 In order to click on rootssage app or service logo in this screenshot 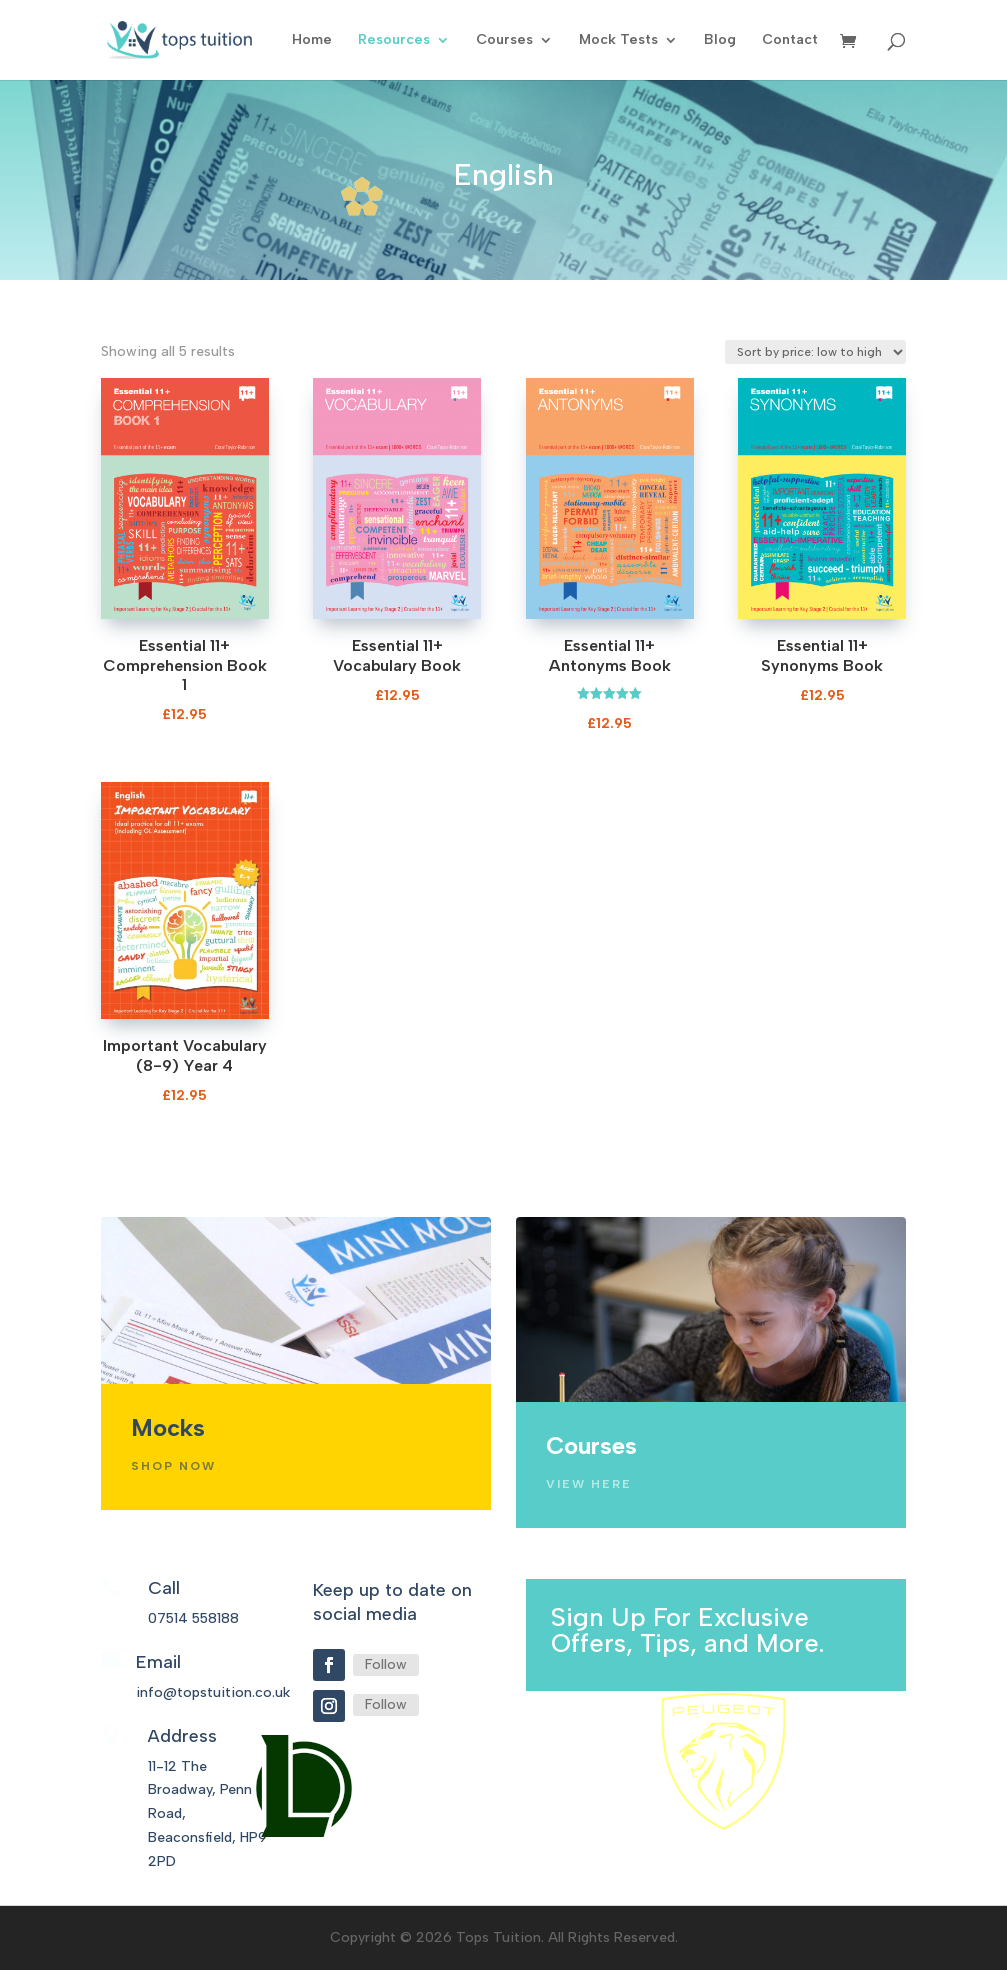, I will do `click(362, 196)`.